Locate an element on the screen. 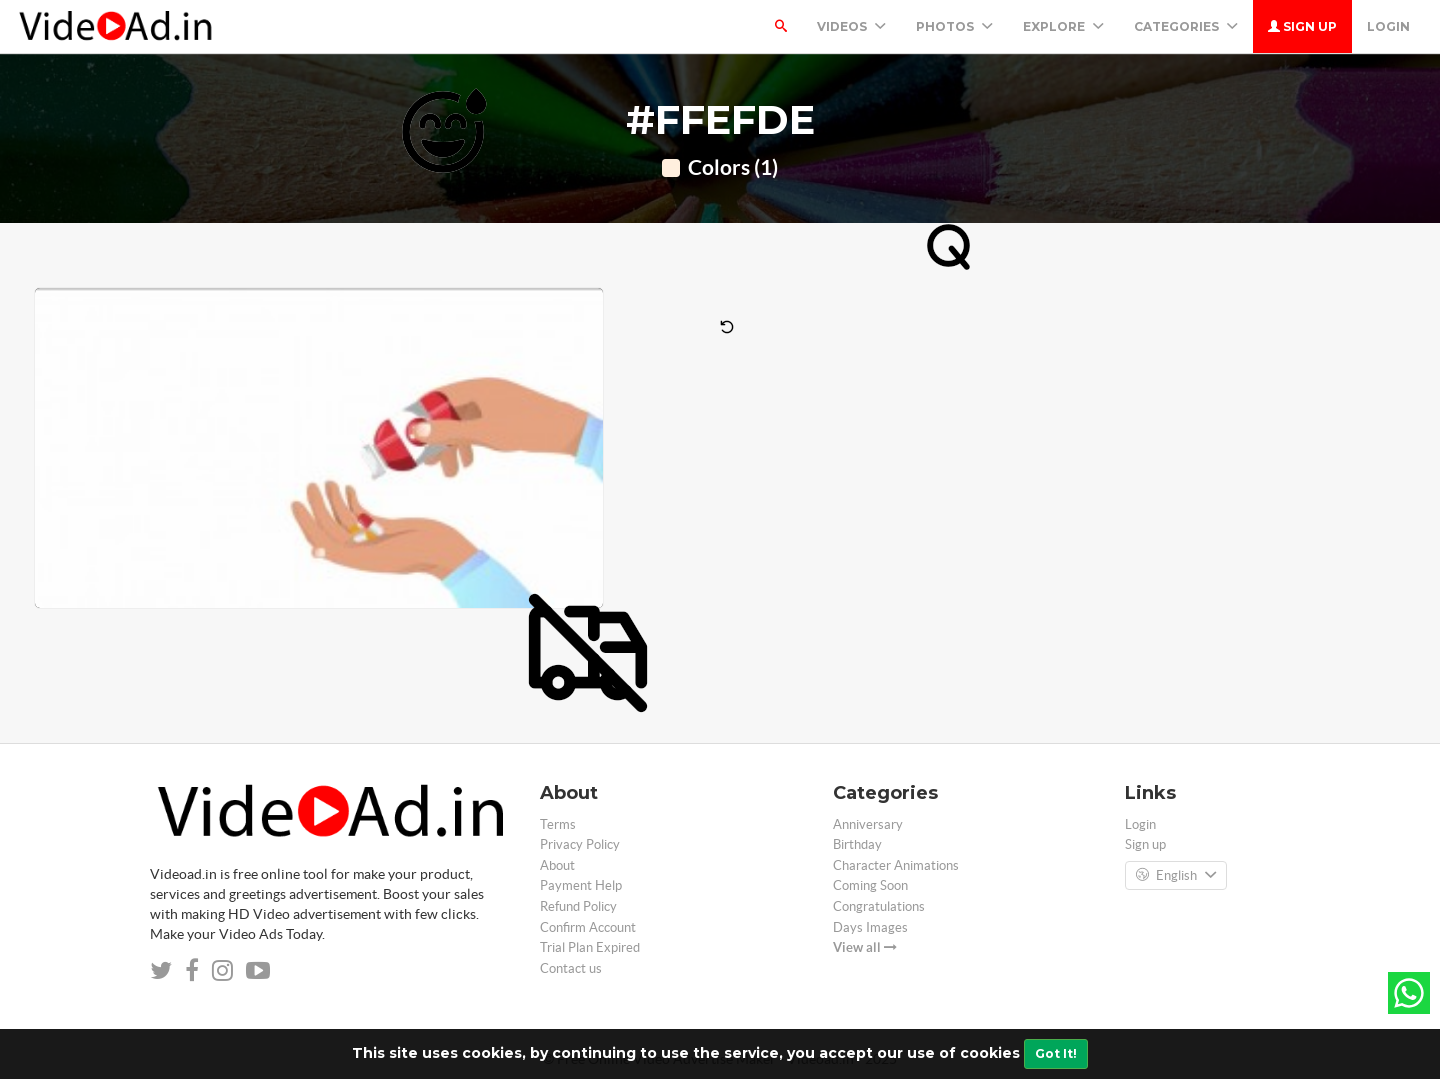 The image size is (1440, 1079). react with nervous or relieved laughter is located at coordinates (443, 132).